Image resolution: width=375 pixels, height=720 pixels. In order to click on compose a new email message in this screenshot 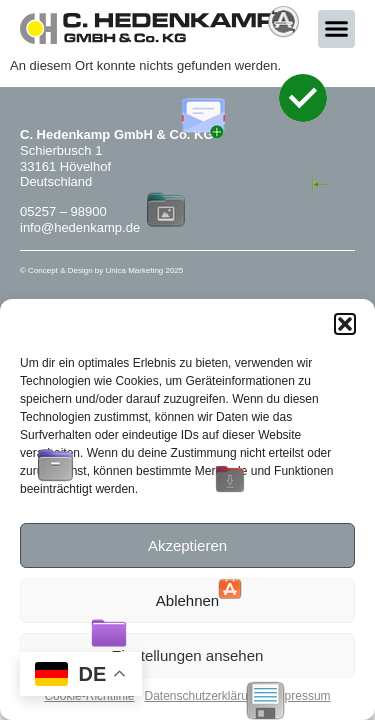, I will do `click(203, 115)`.